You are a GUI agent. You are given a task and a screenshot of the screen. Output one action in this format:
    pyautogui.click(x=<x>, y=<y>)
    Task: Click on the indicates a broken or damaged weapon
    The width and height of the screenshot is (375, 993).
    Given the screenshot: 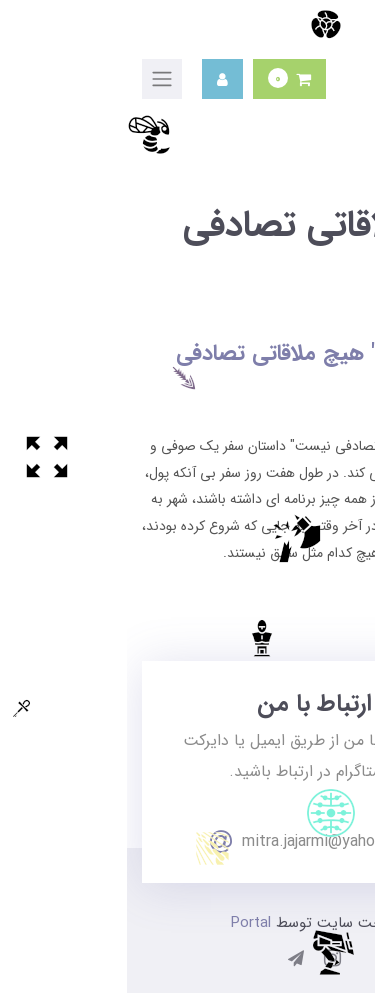 What is the action you would take?
    pyautogui.click(x=295, y=537)
    